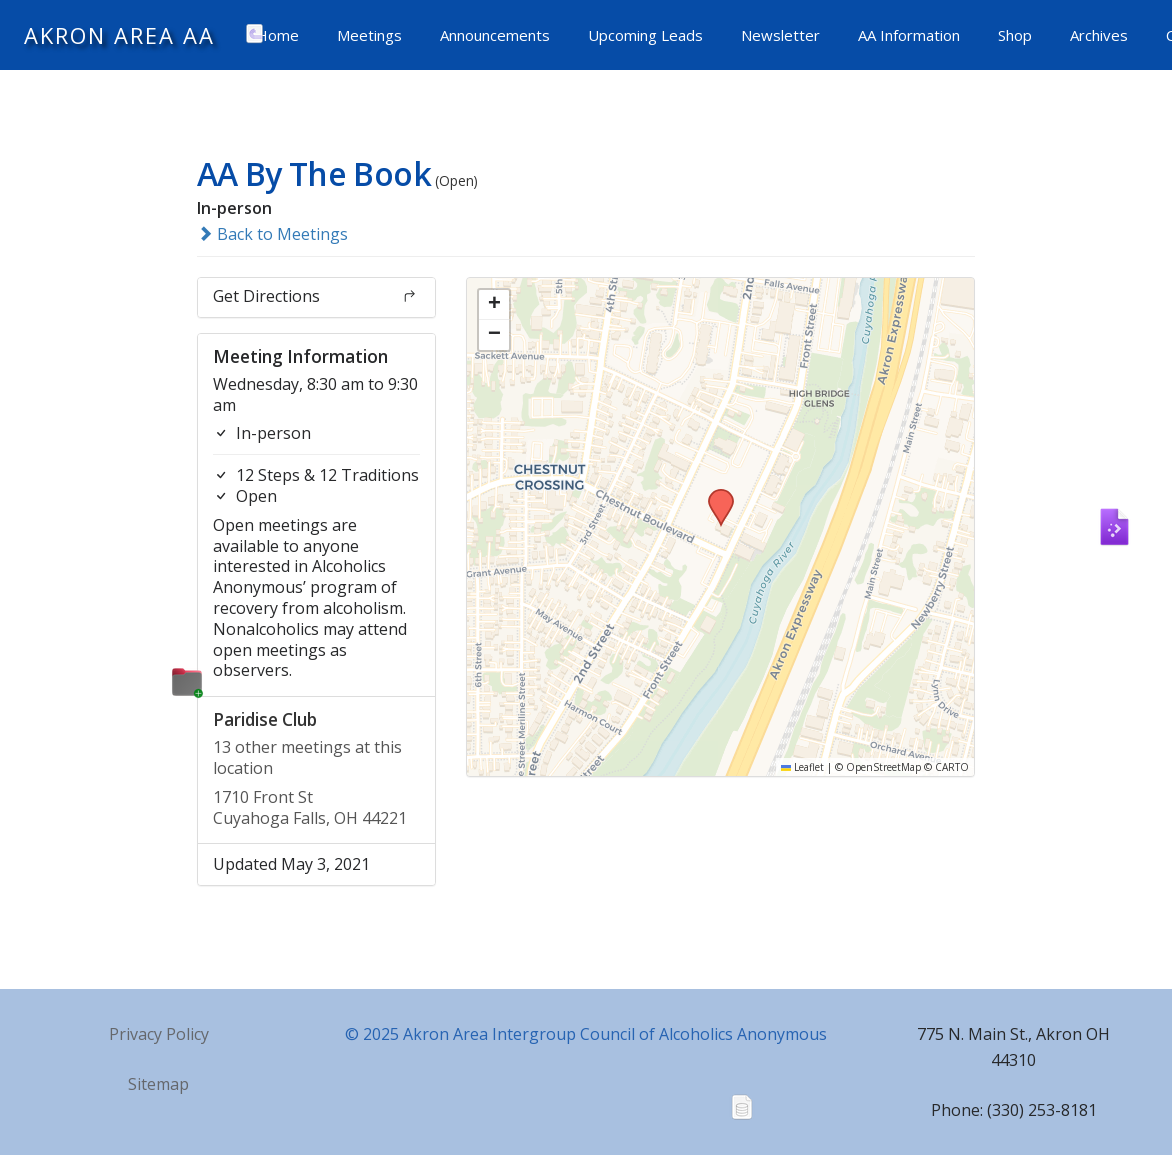 The image size is (1172, 1155). What do you see at coordinates (1114, 527) in the screenshot?
I see `plasma application file type indicator` at bounding box center [1114, 527].